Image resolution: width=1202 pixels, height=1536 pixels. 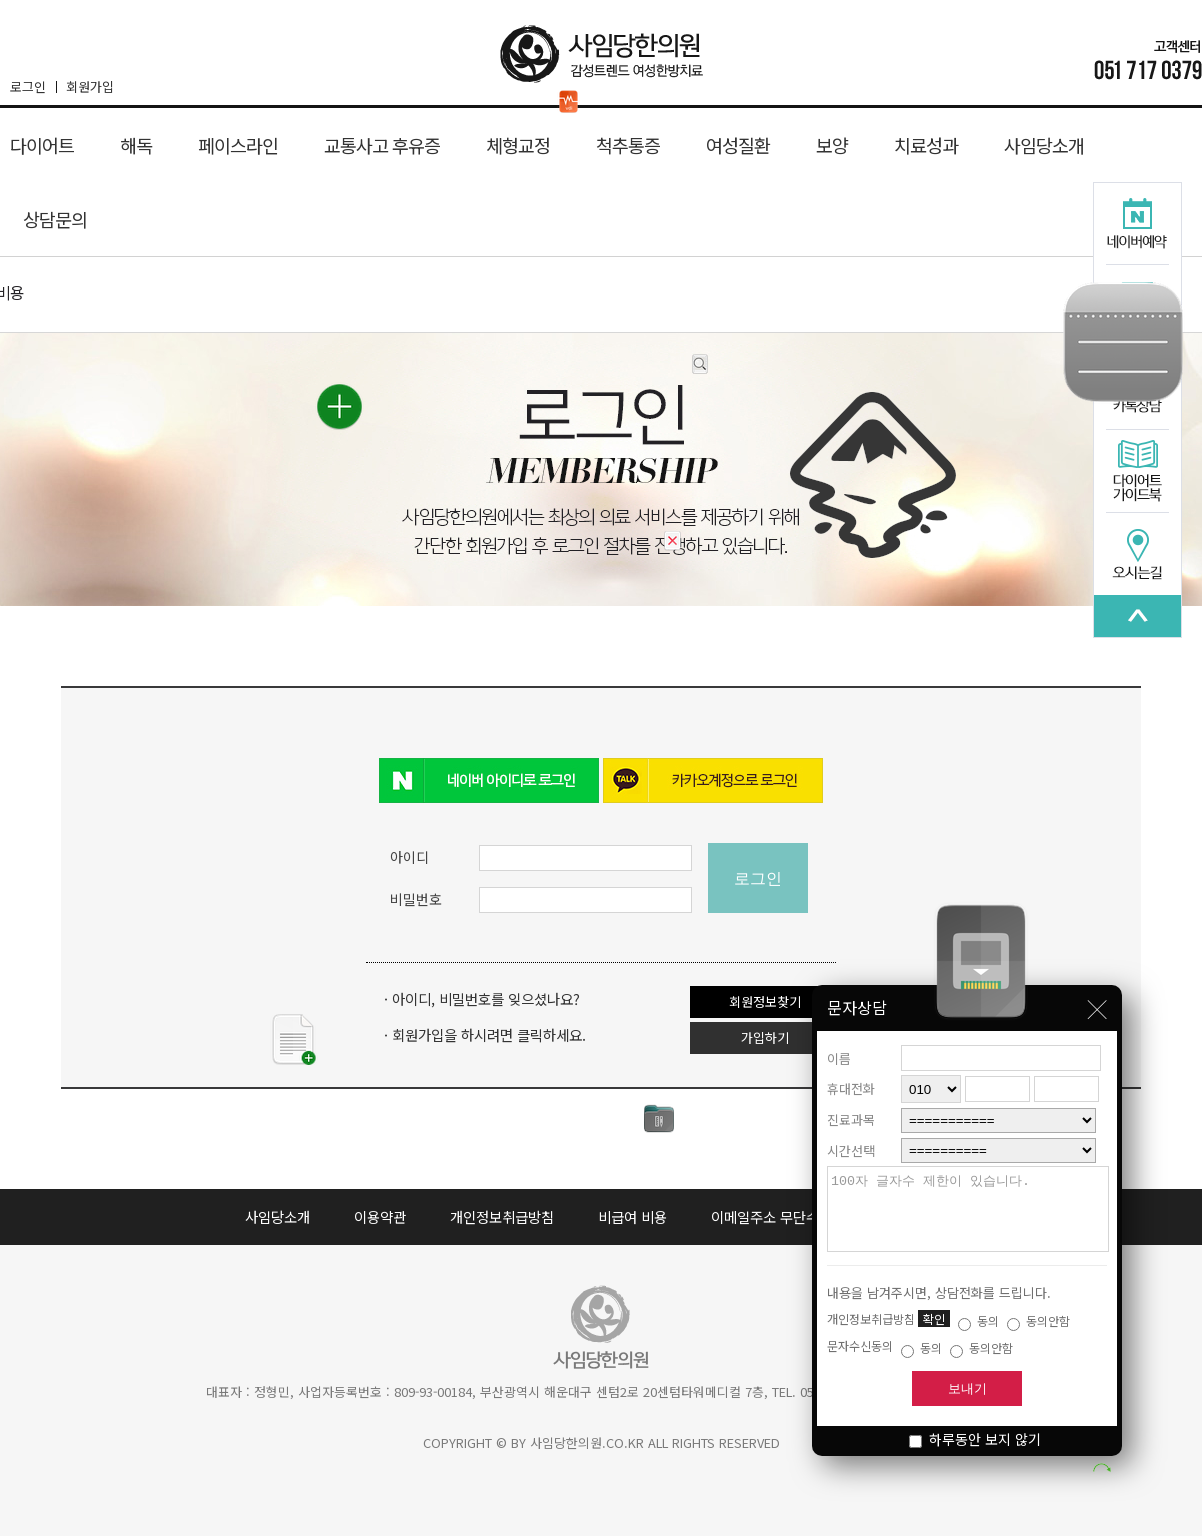 What do you see at coordinates (873, 475) in the screenshot?
I see `open inkscape vector graphics editor` at bounding box center [873, 475].